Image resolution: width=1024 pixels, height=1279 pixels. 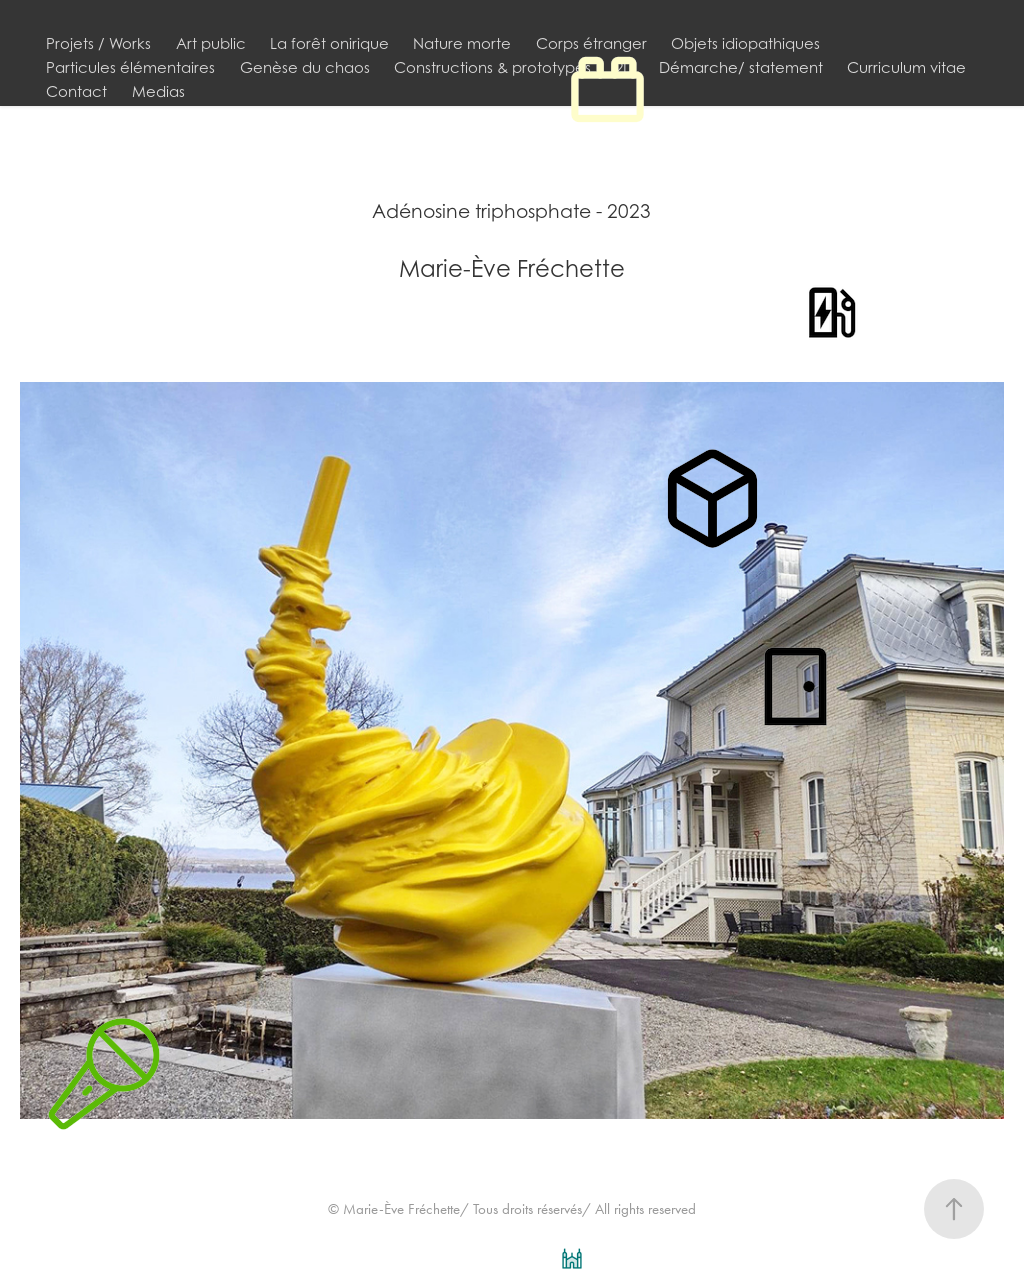 I want to click on view package or shipment details, so click(x=712, y=498).